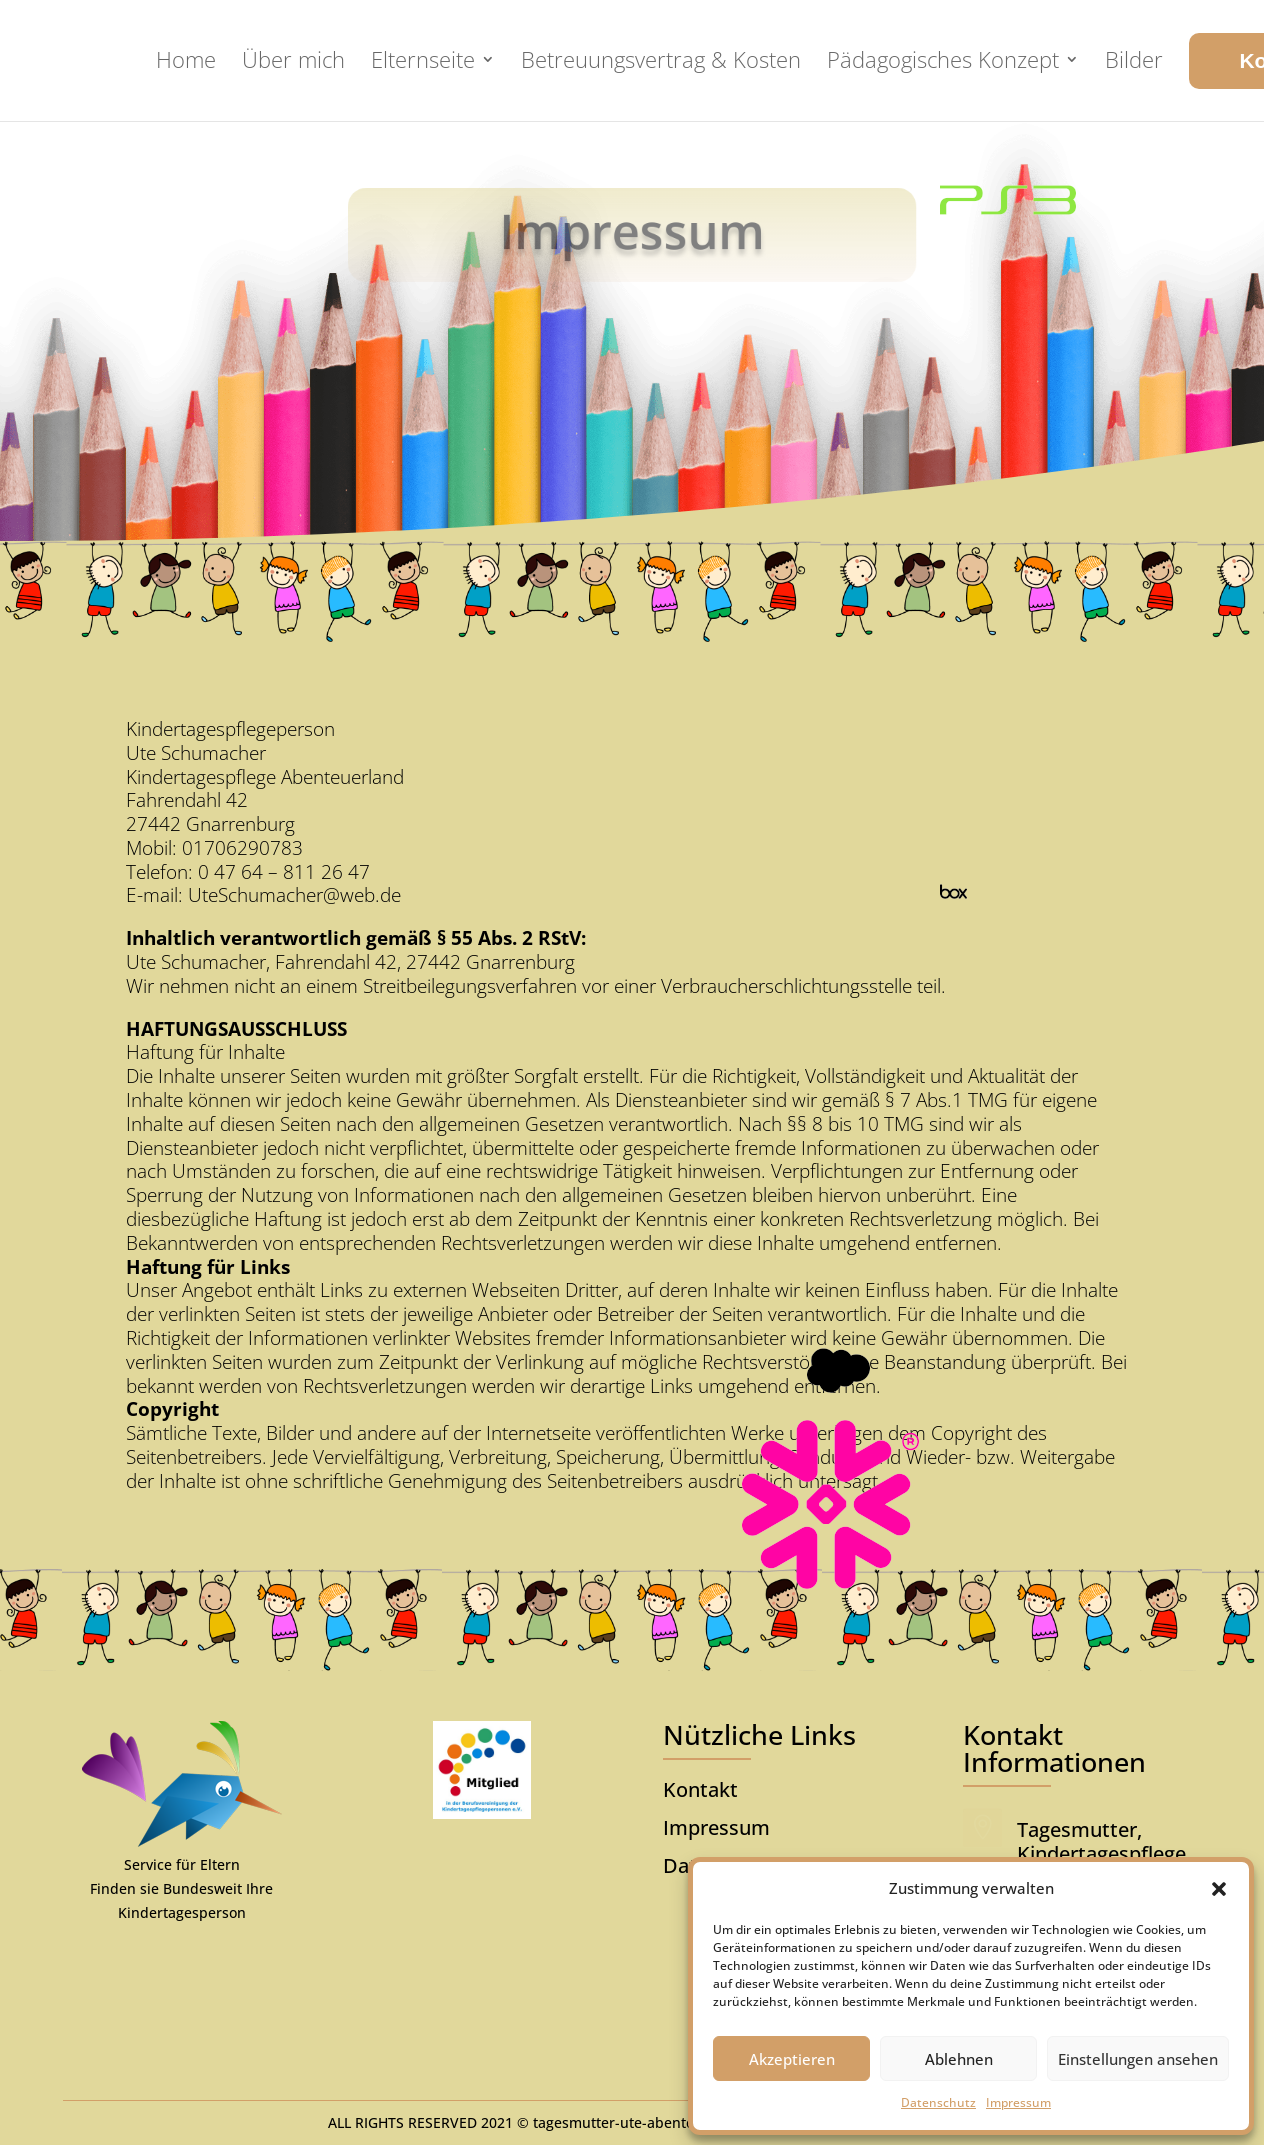 The width and height of the screenshot is (1264, 2145). Describe the element at coordinates (953, 891) in the screenshot. I see `open Box cloud storage app` at that location.